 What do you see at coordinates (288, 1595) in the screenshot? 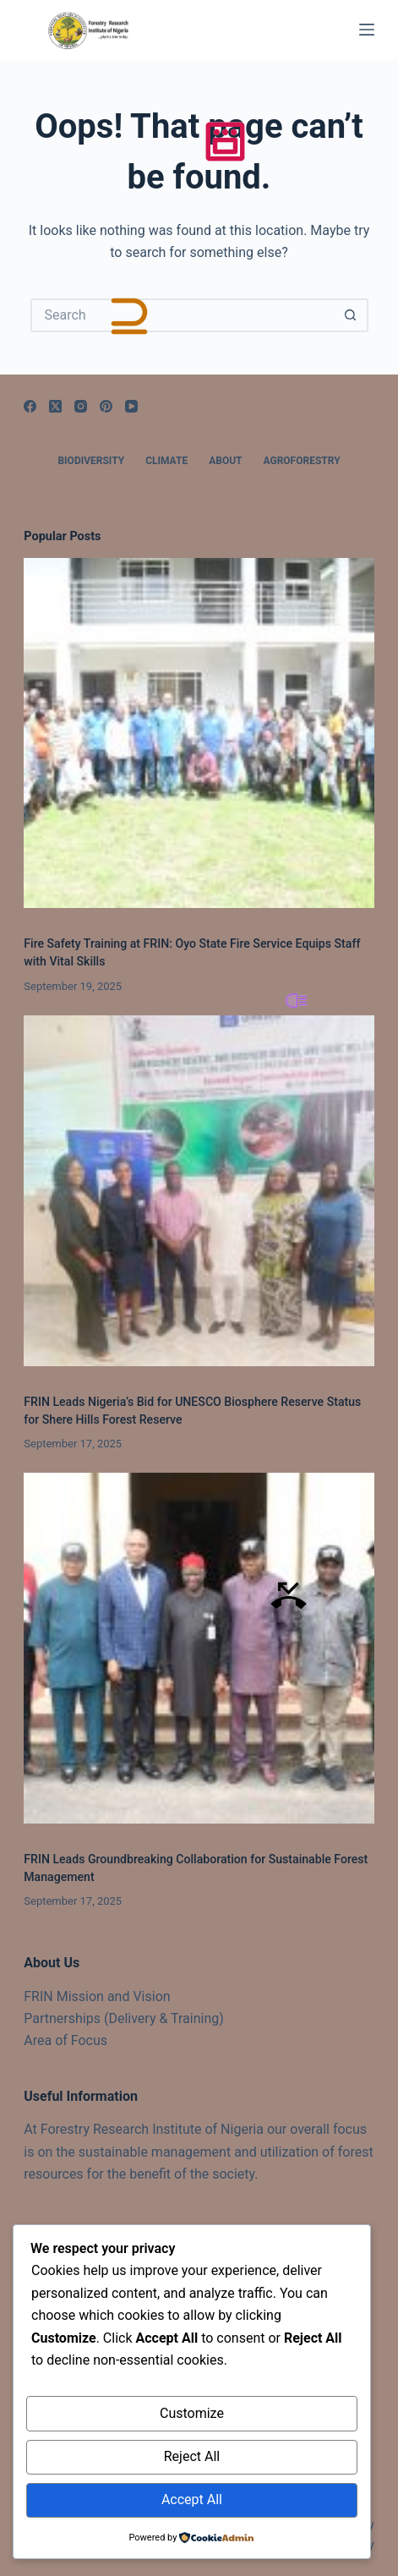
I see `indicates a missed phone call` at bounding box center [288, 1595].